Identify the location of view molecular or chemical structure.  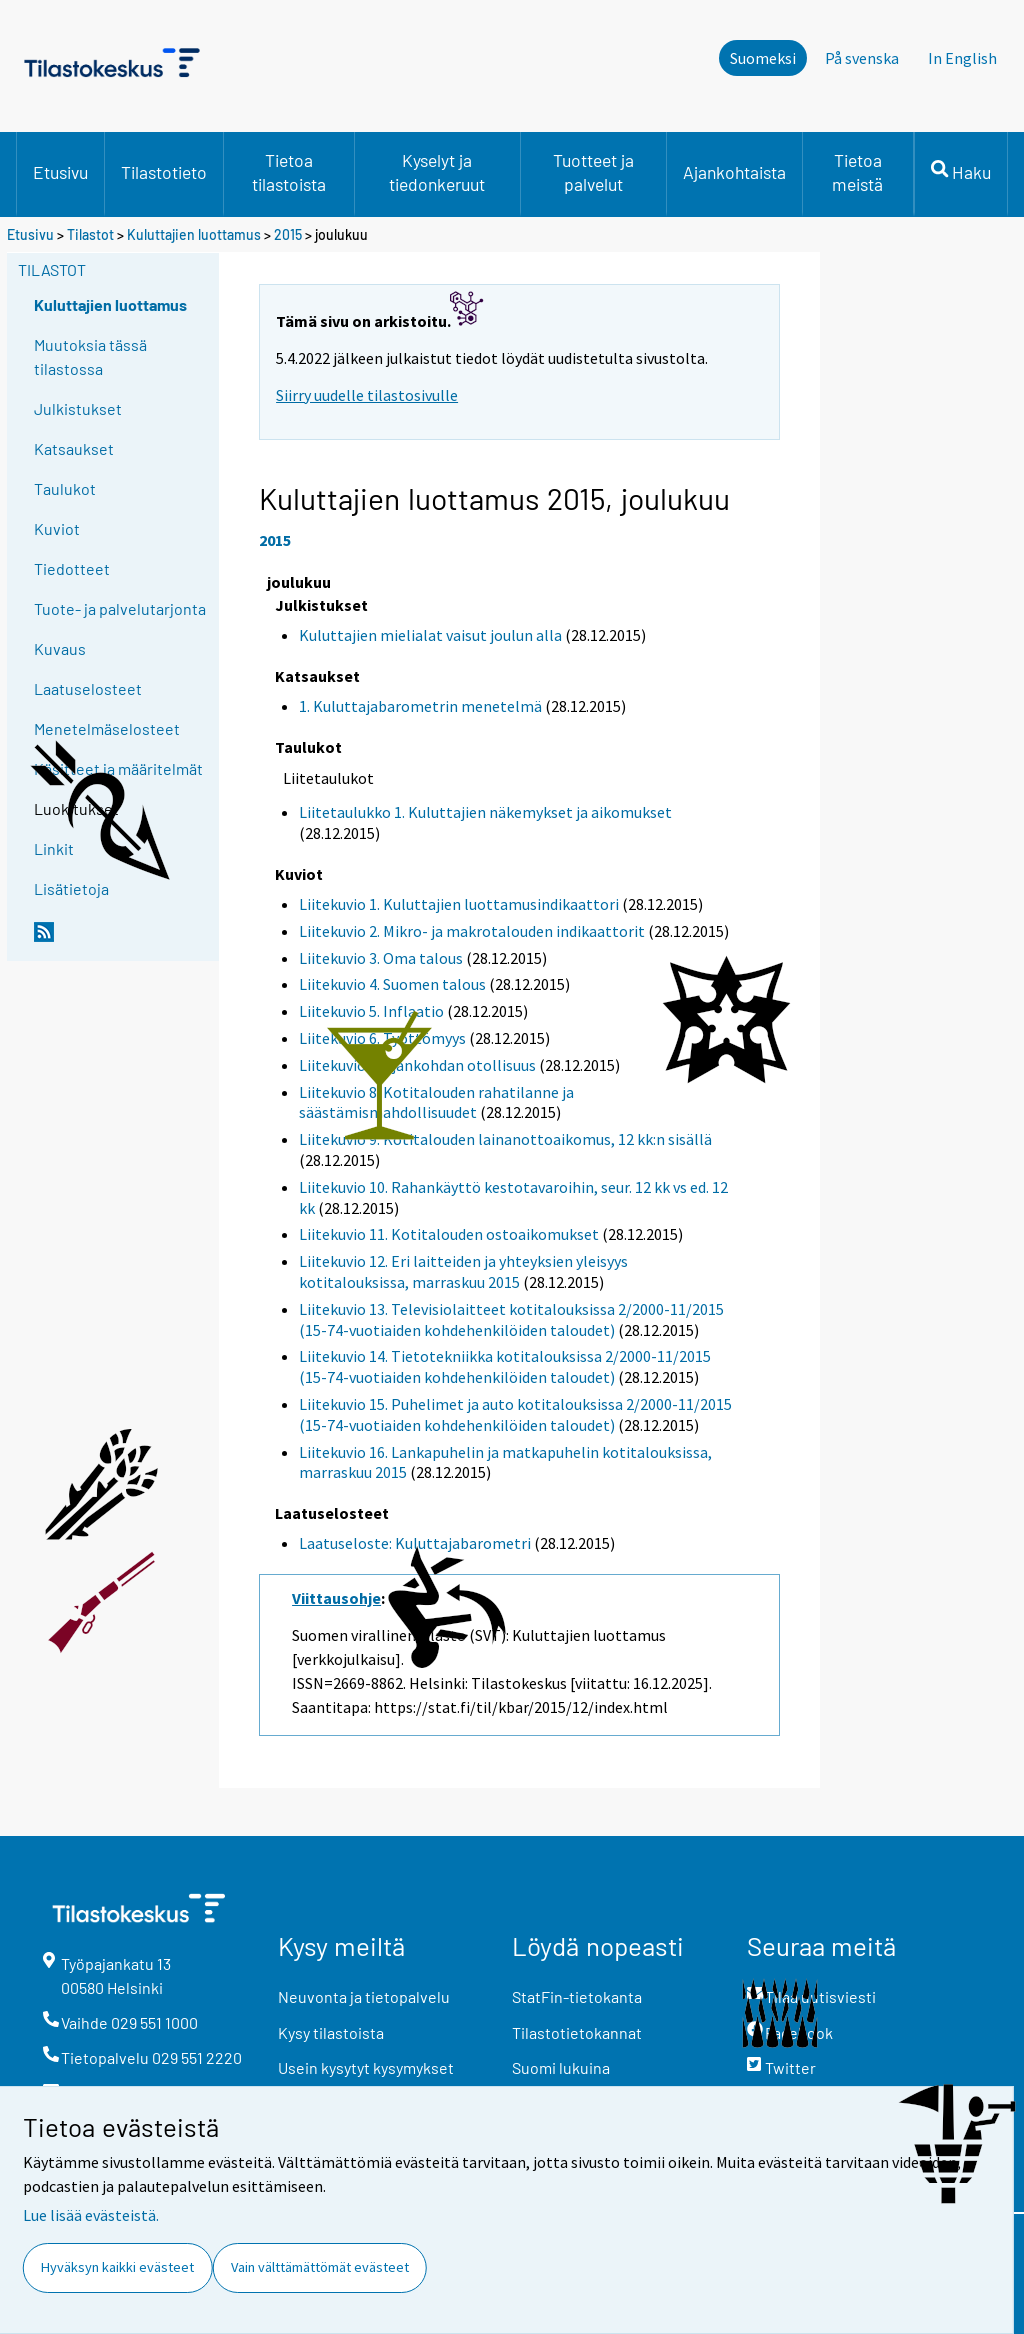
(466, 308).